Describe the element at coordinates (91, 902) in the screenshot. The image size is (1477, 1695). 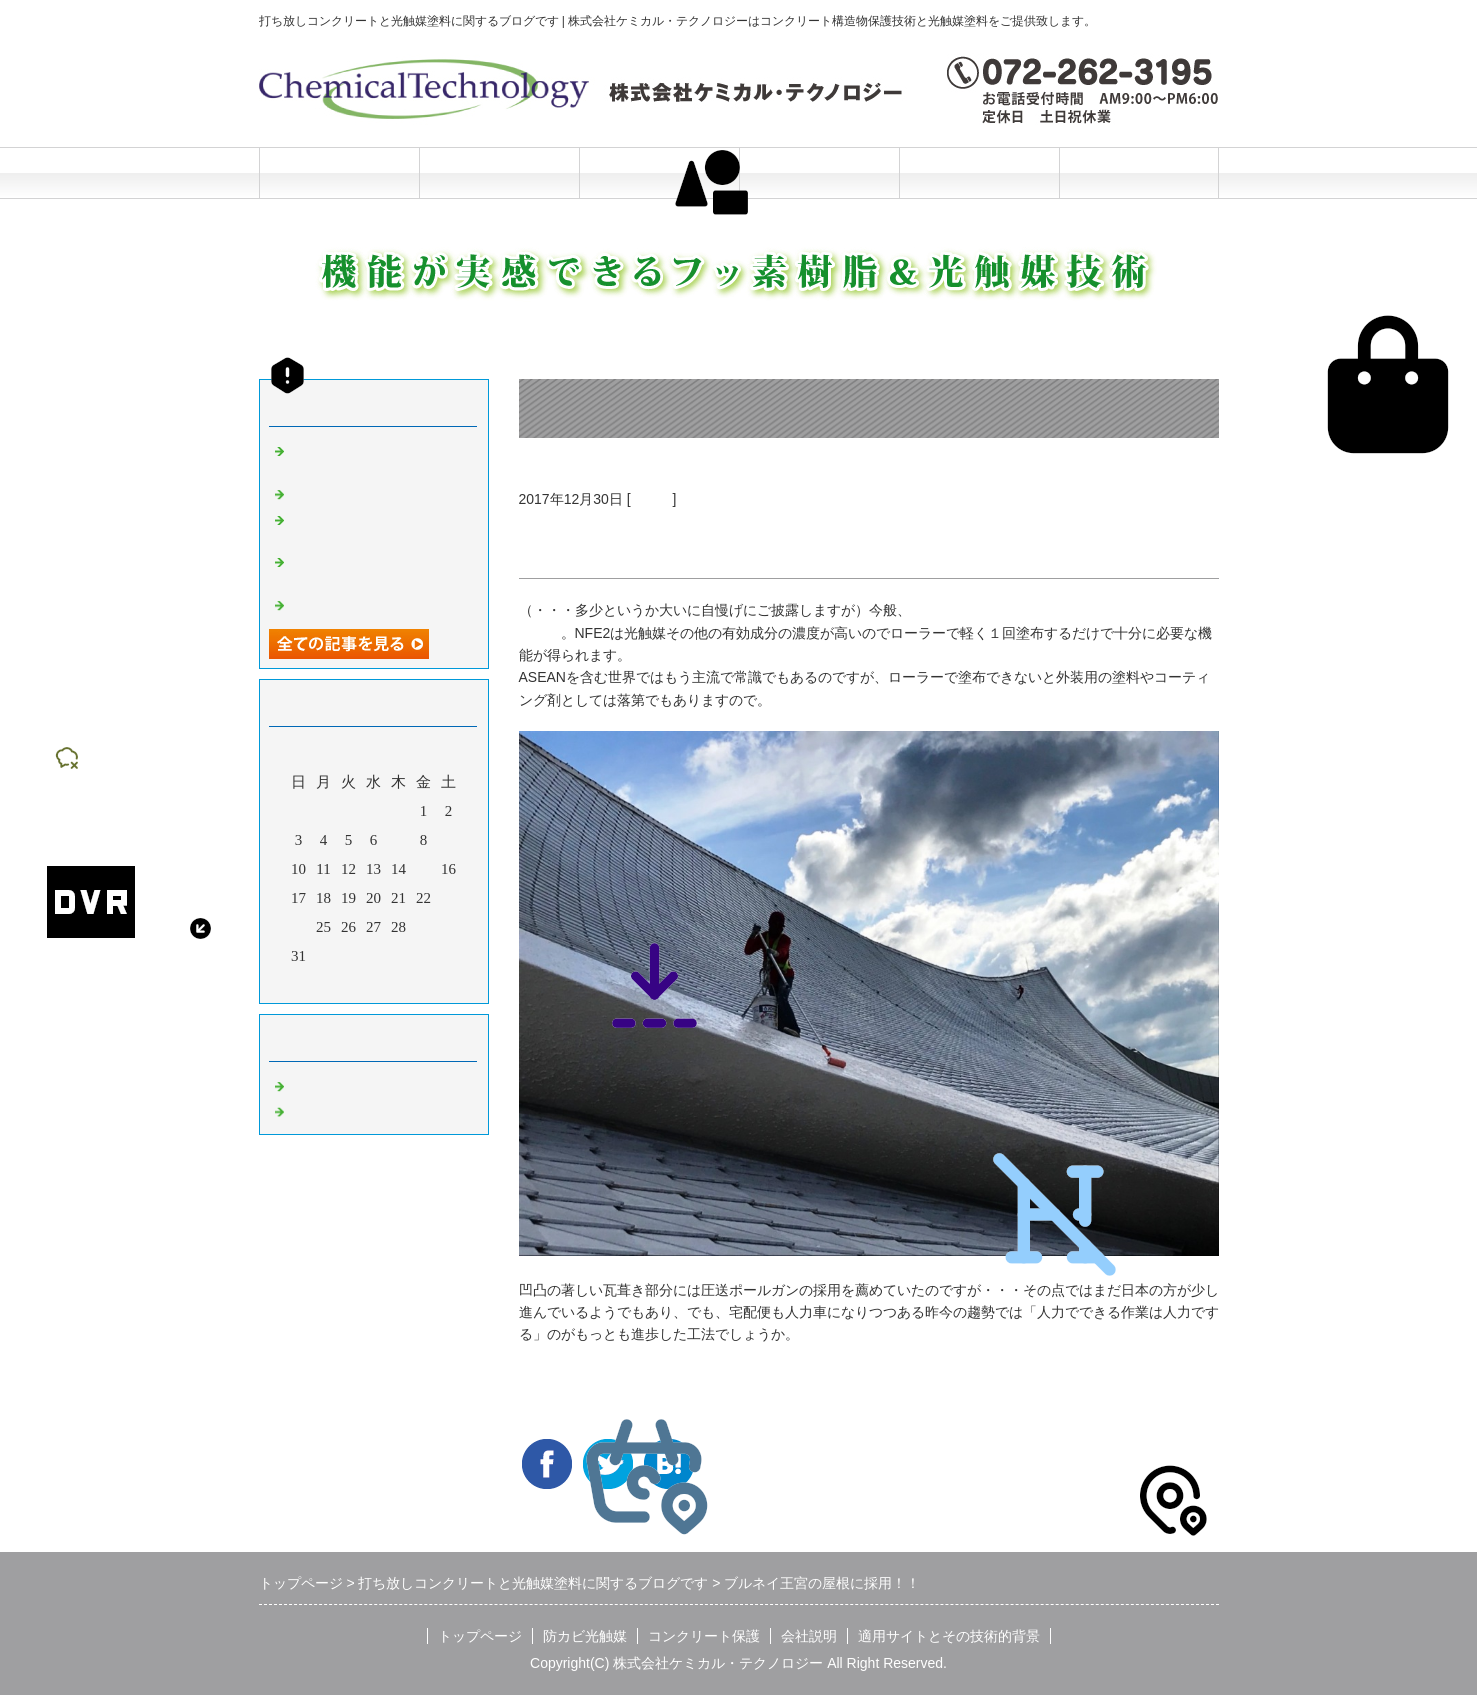
I see `access DVR recordings` at that location.